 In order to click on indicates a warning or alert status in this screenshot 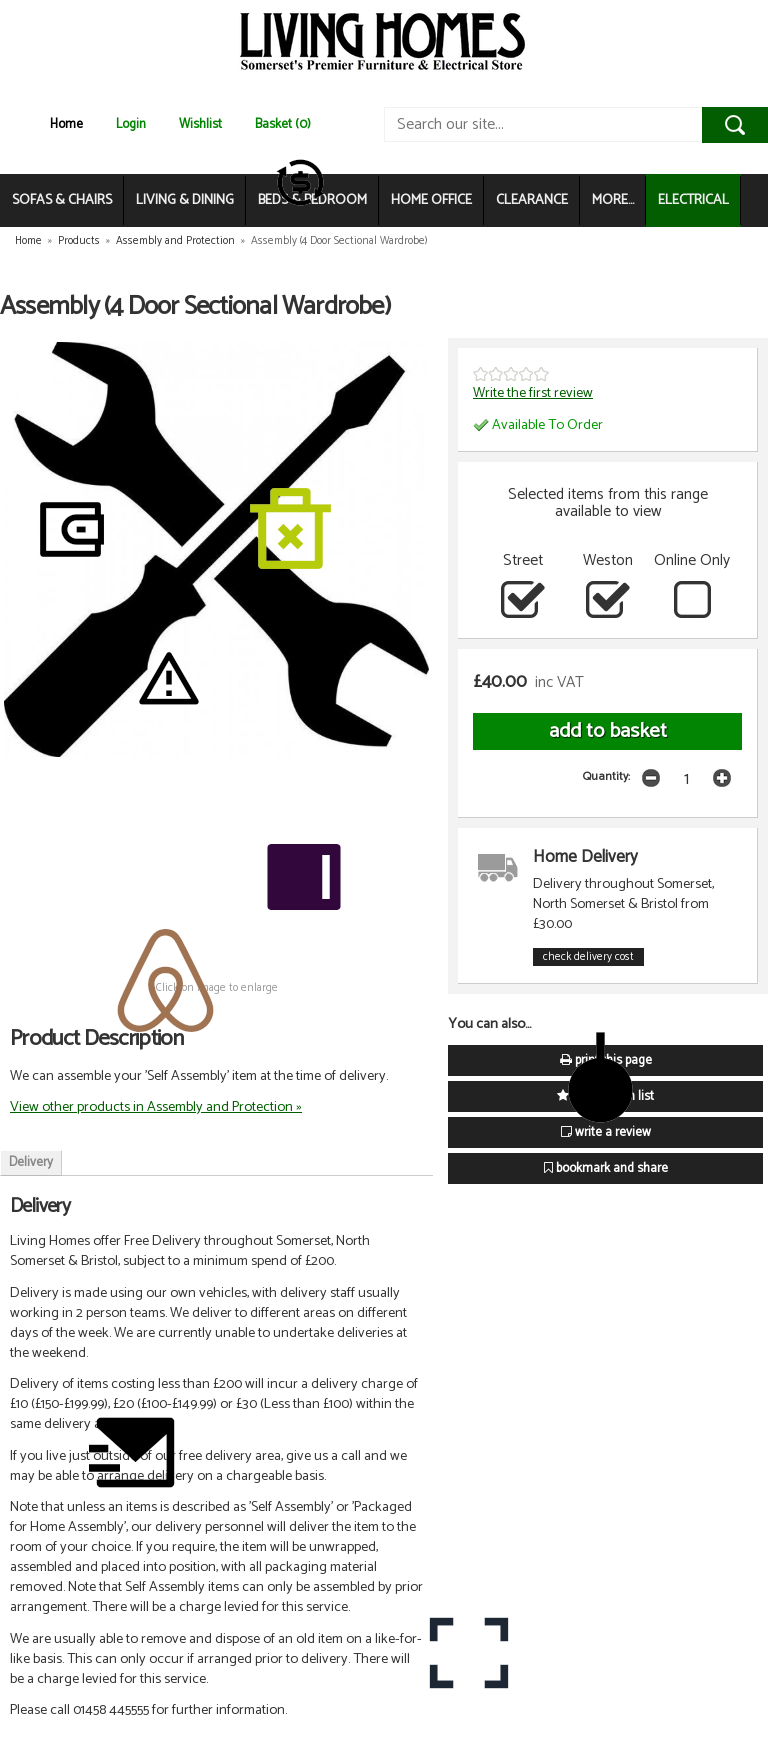, I will do `click(169, 679)`.